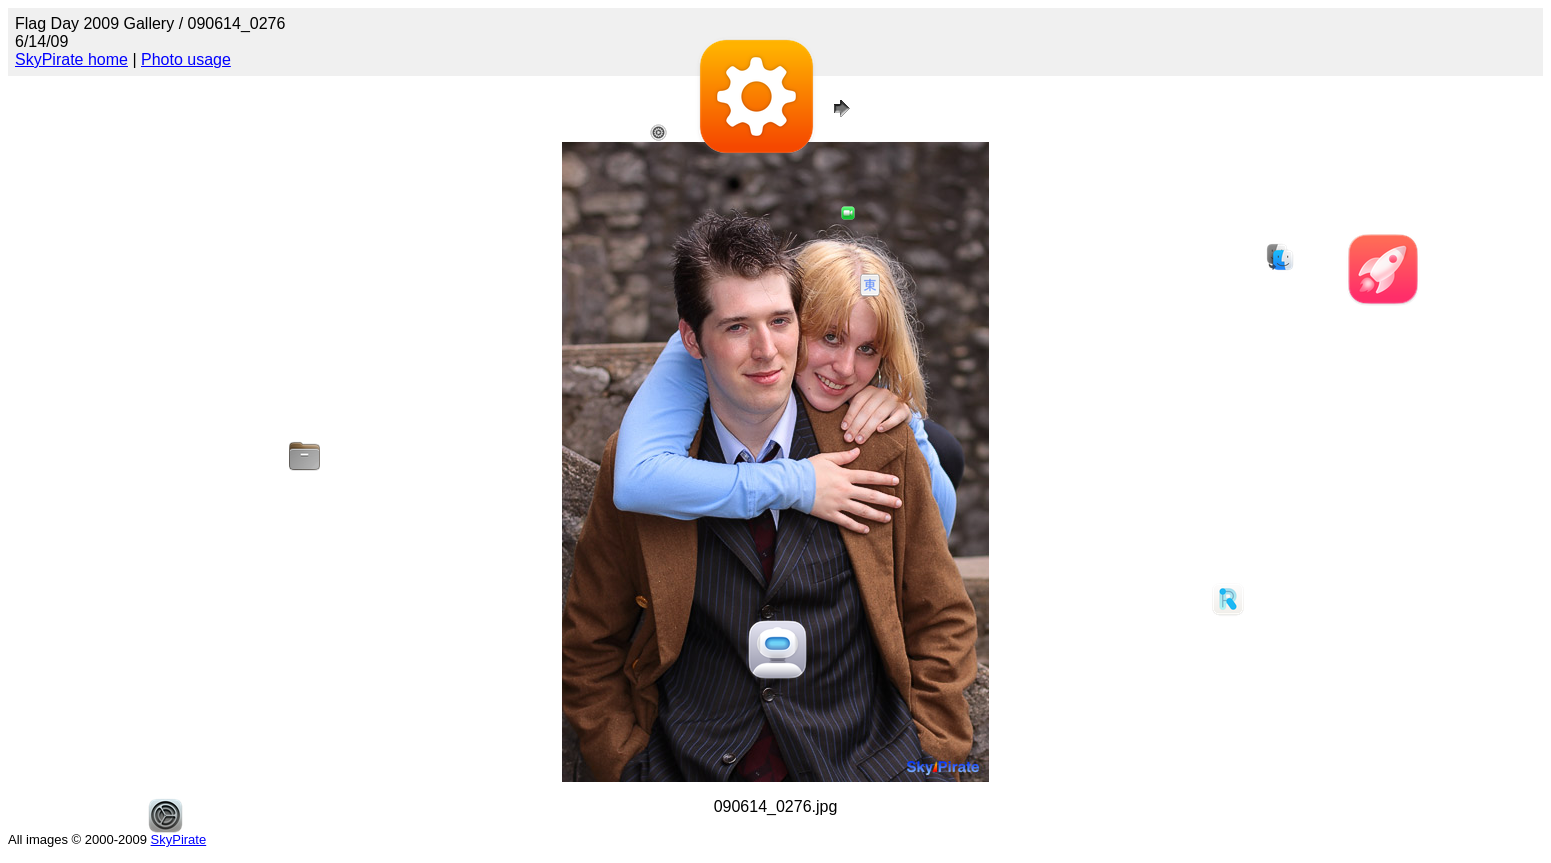 The image size is (1551, 863). Describe the element at coordinates (658, 132) in the screenshot. I see `open system settings` at that location.